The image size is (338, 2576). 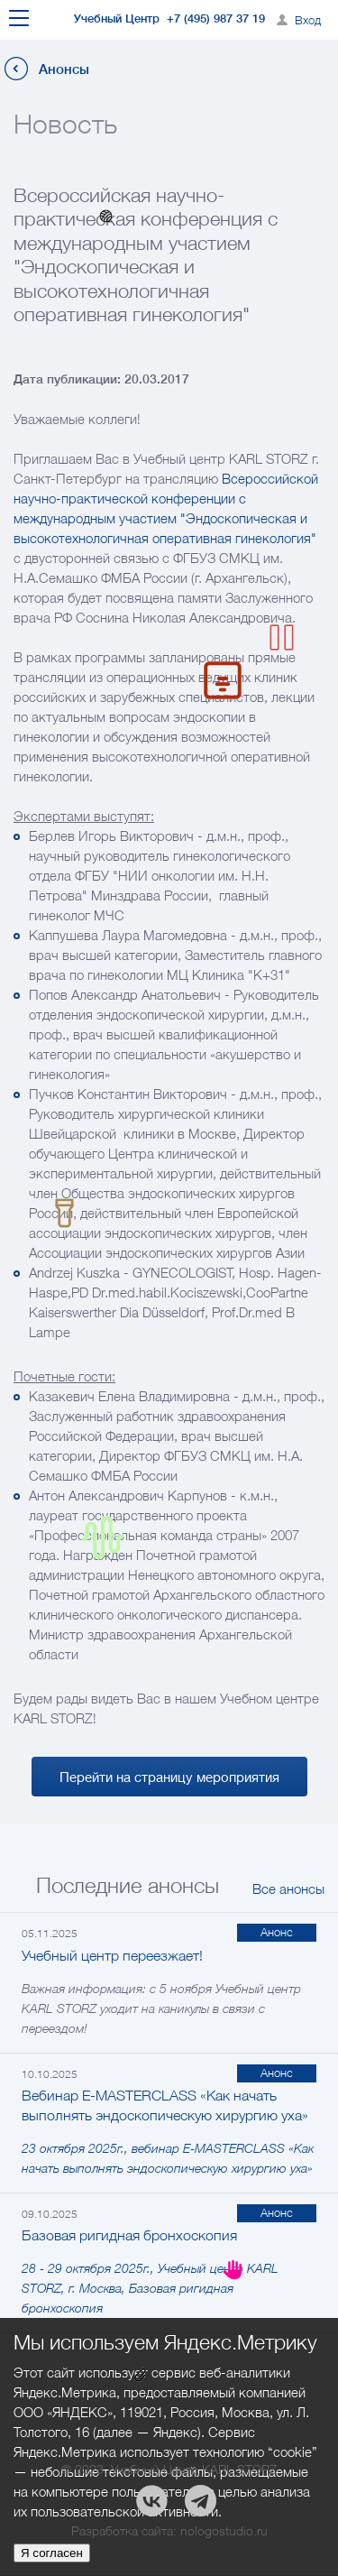 I want to click on craft or knitting-related feature, so click(x=105, y=216).